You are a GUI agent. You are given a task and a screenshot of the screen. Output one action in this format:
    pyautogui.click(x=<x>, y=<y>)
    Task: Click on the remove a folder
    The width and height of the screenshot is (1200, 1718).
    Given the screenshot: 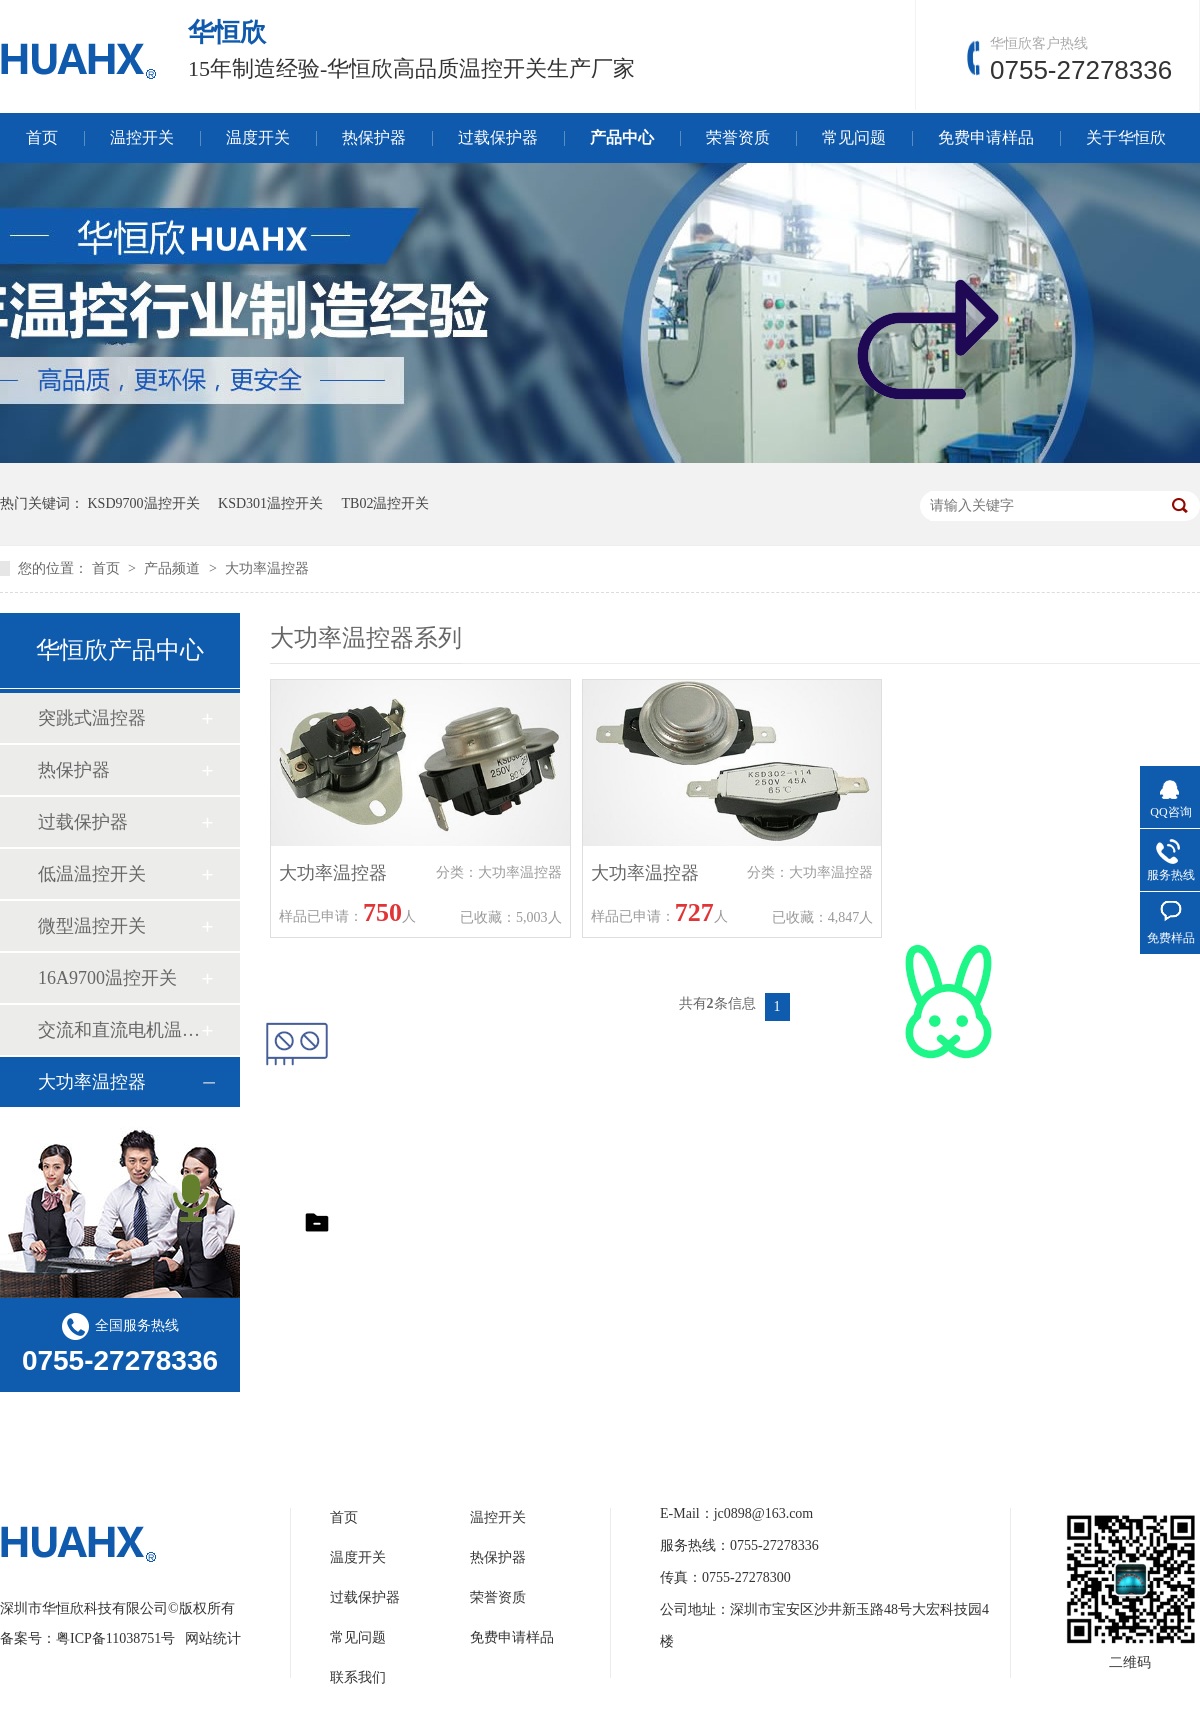 What is the action you would take?
    pyautogui.click(x=317, y=1222)
    